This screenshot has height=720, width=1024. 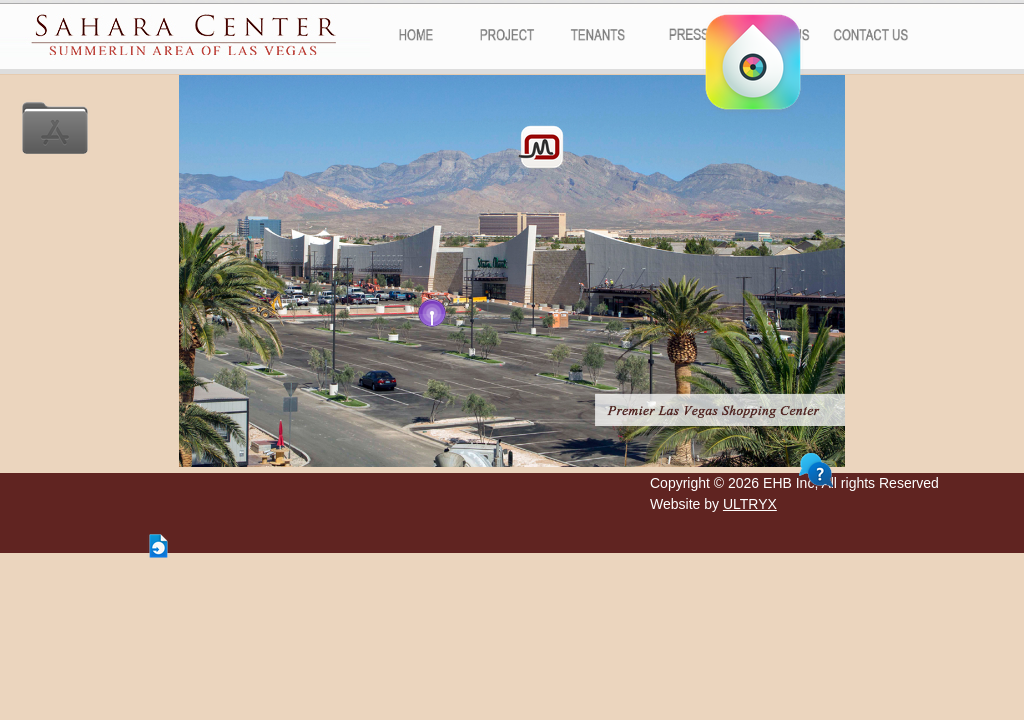 What do you see at coordinates (55, 128) in the screenshot?
I see `open templates folder` at bounding box center [55, 128].